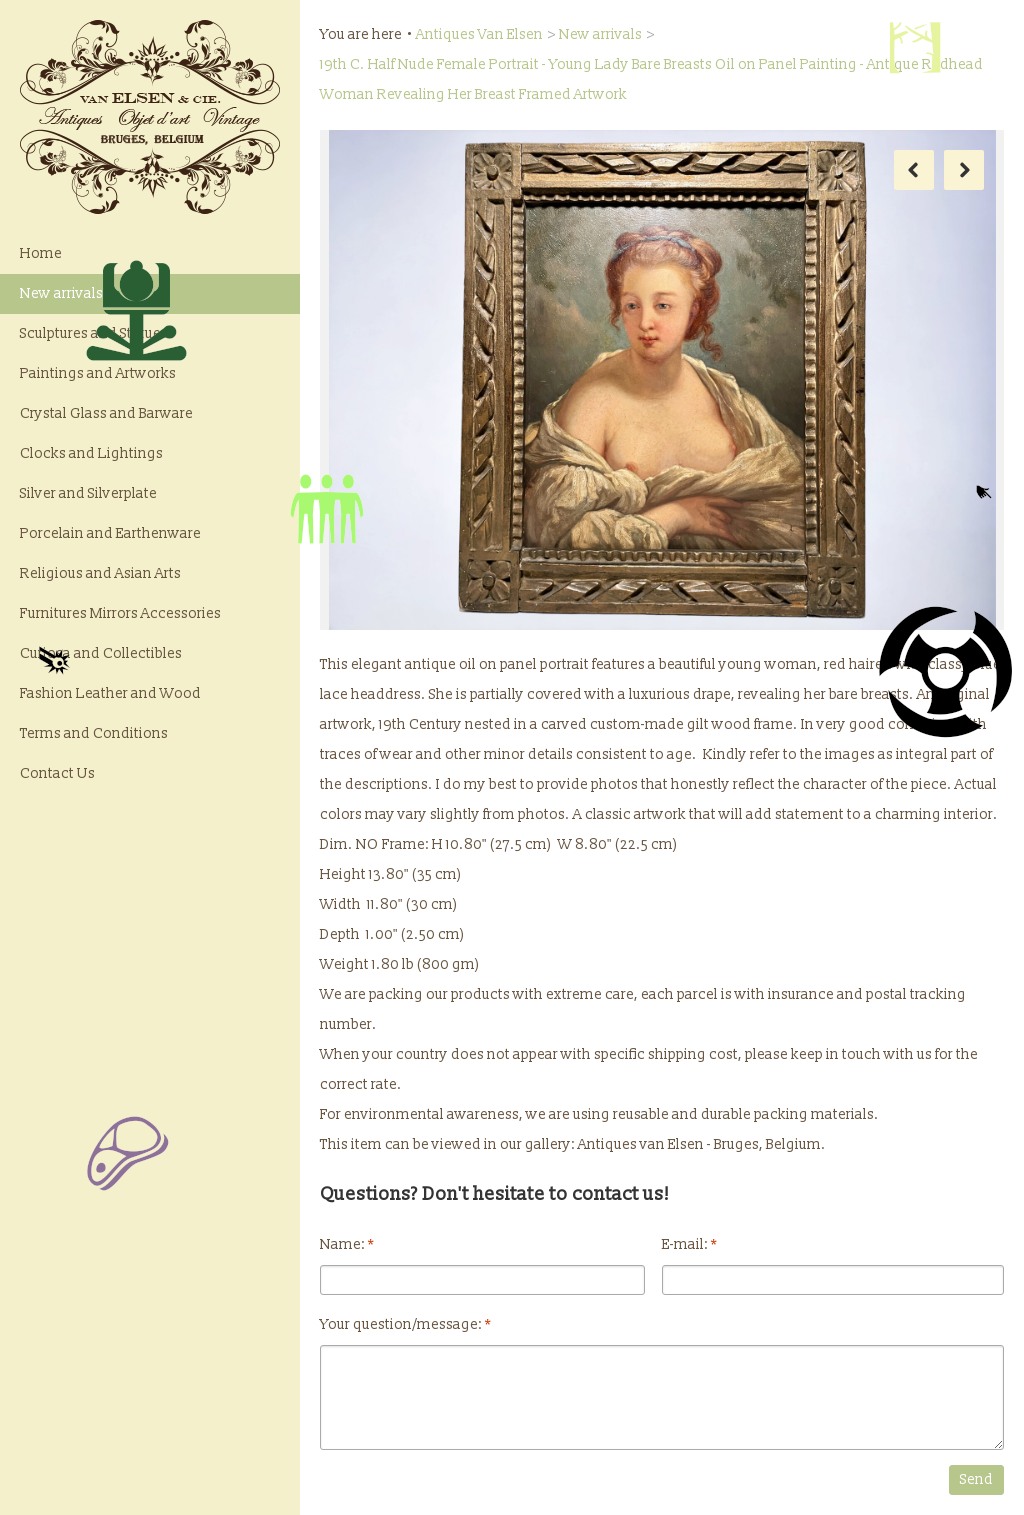 Image resolution: width=1024 pixels, height=1515 pixels. I want to click on indicates precision aiming or targeting mode, so click(54, 659).